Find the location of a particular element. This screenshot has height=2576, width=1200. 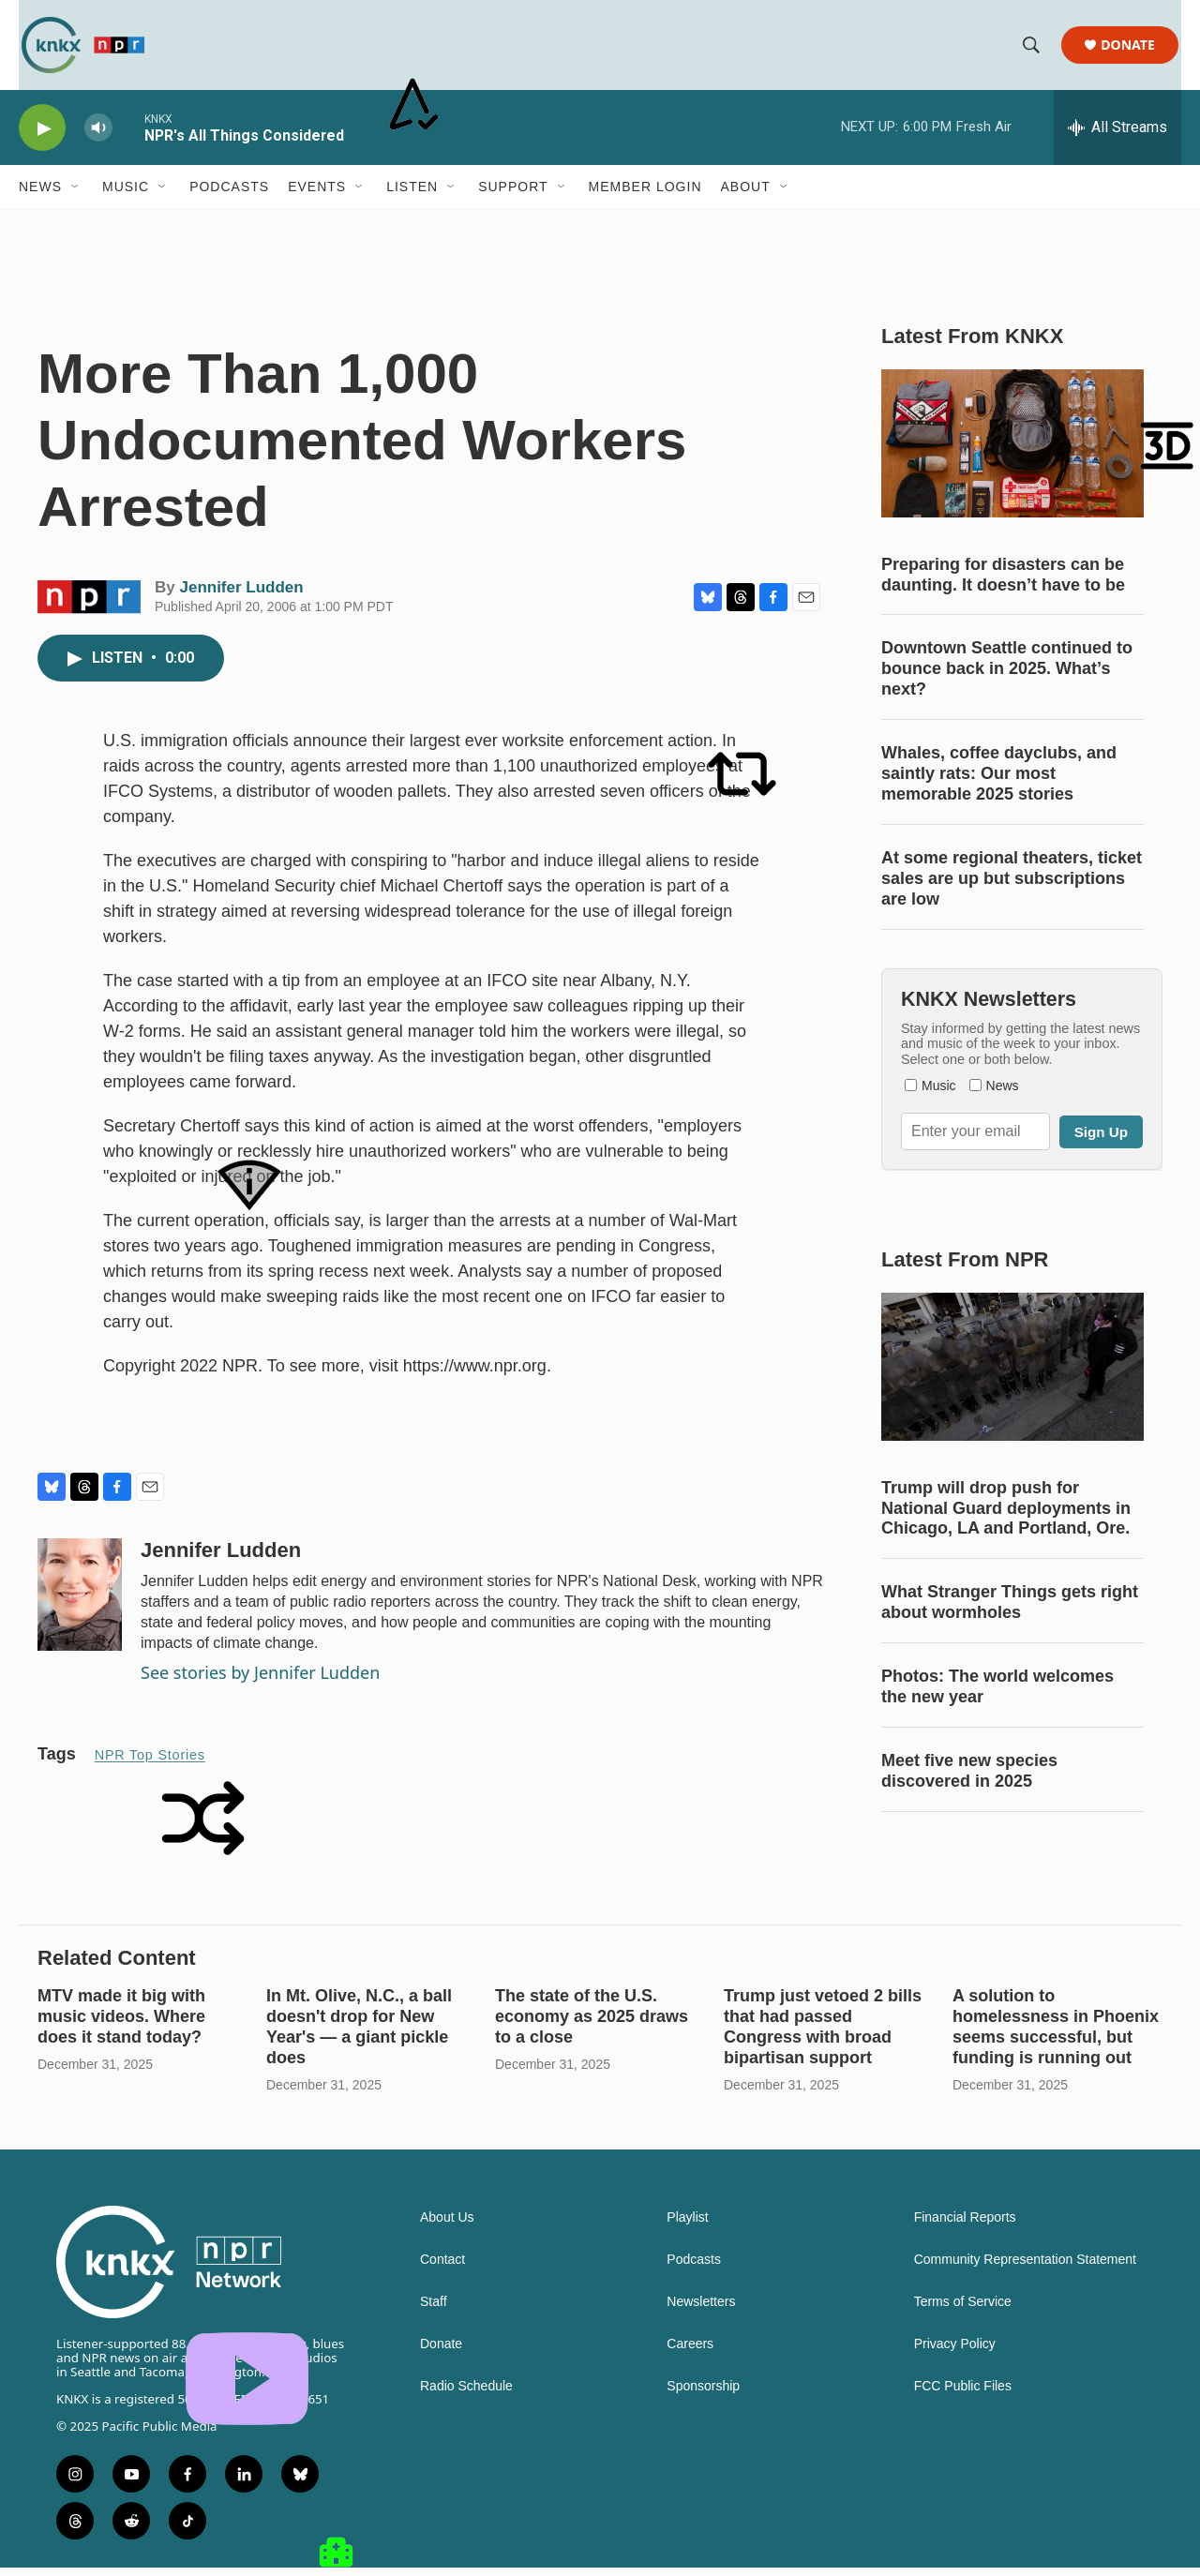

shuffle or randomize playback order is located at coordinates (202, 1818).